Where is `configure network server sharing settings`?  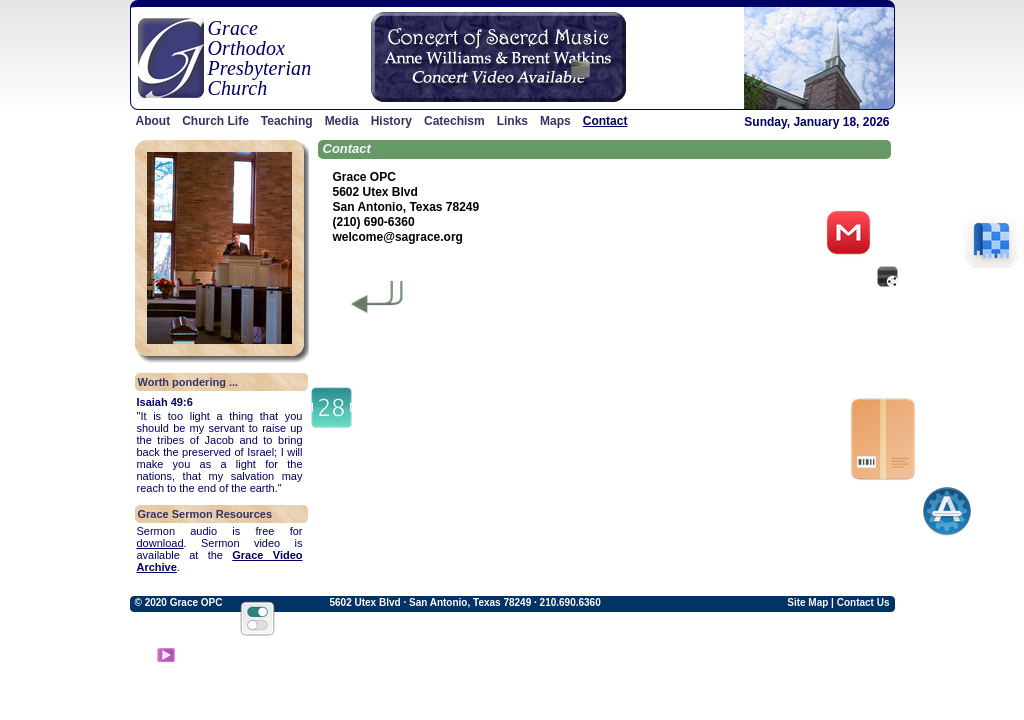
configure network server sharing settings is located at coordinates (887, 276).